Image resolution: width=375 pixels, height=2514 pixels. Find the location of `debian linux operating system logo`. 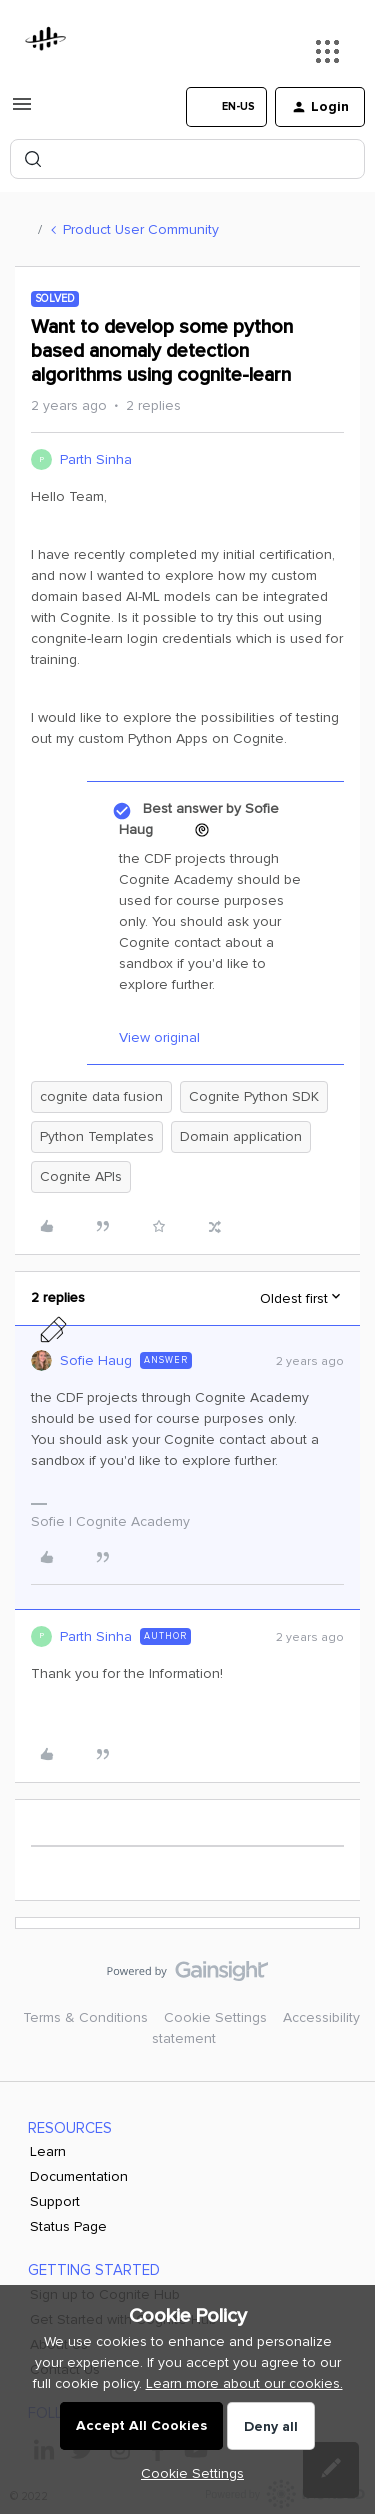

debian linux operating system logo is located at coordinates (202, 830).